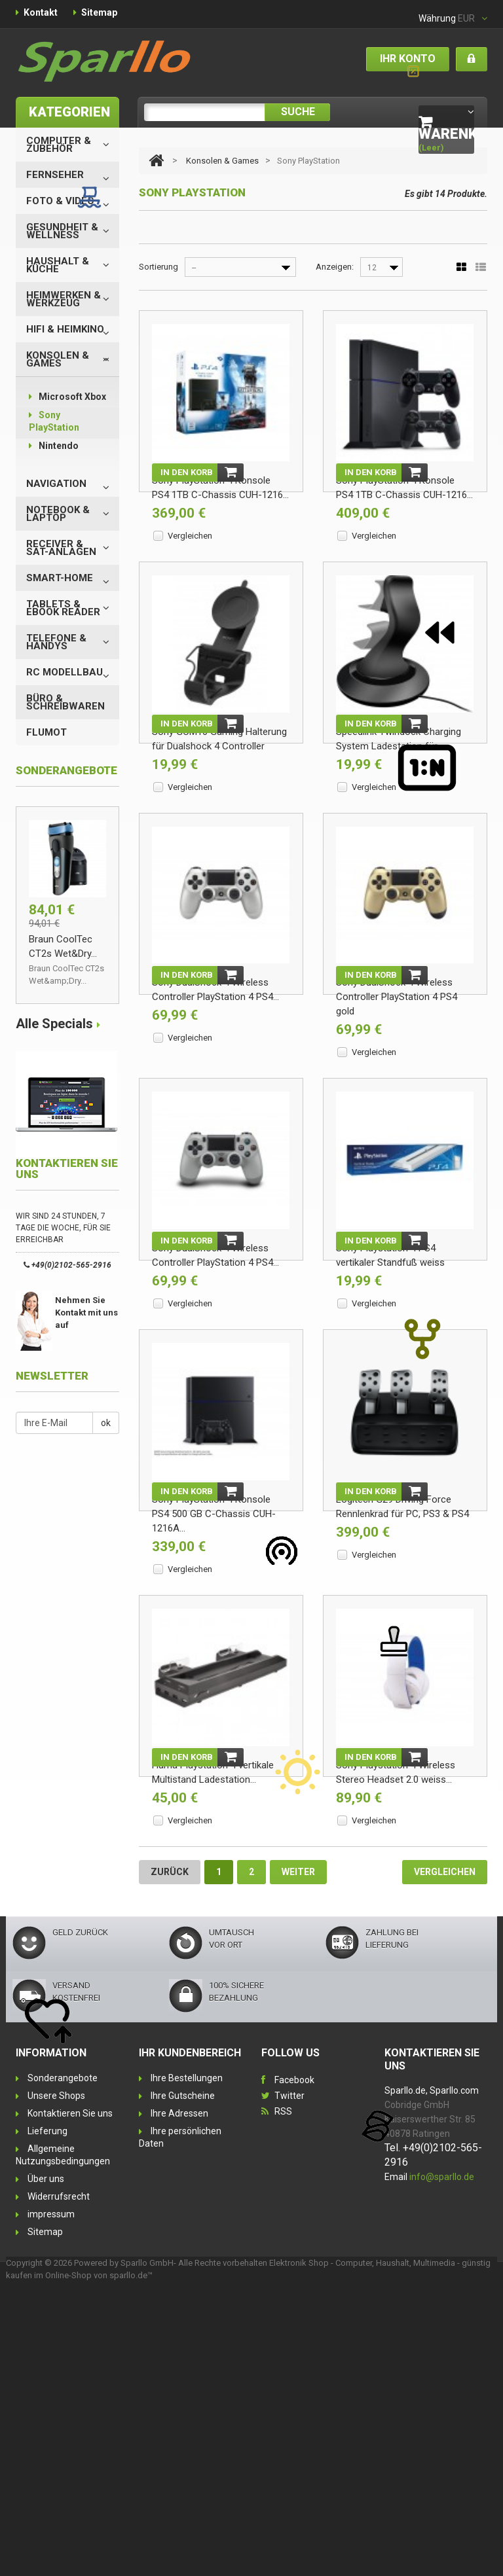  Describe the element at coordinates (427, 768) in the screenshot. I see `indicates a one-to-many database relationship` at that location.